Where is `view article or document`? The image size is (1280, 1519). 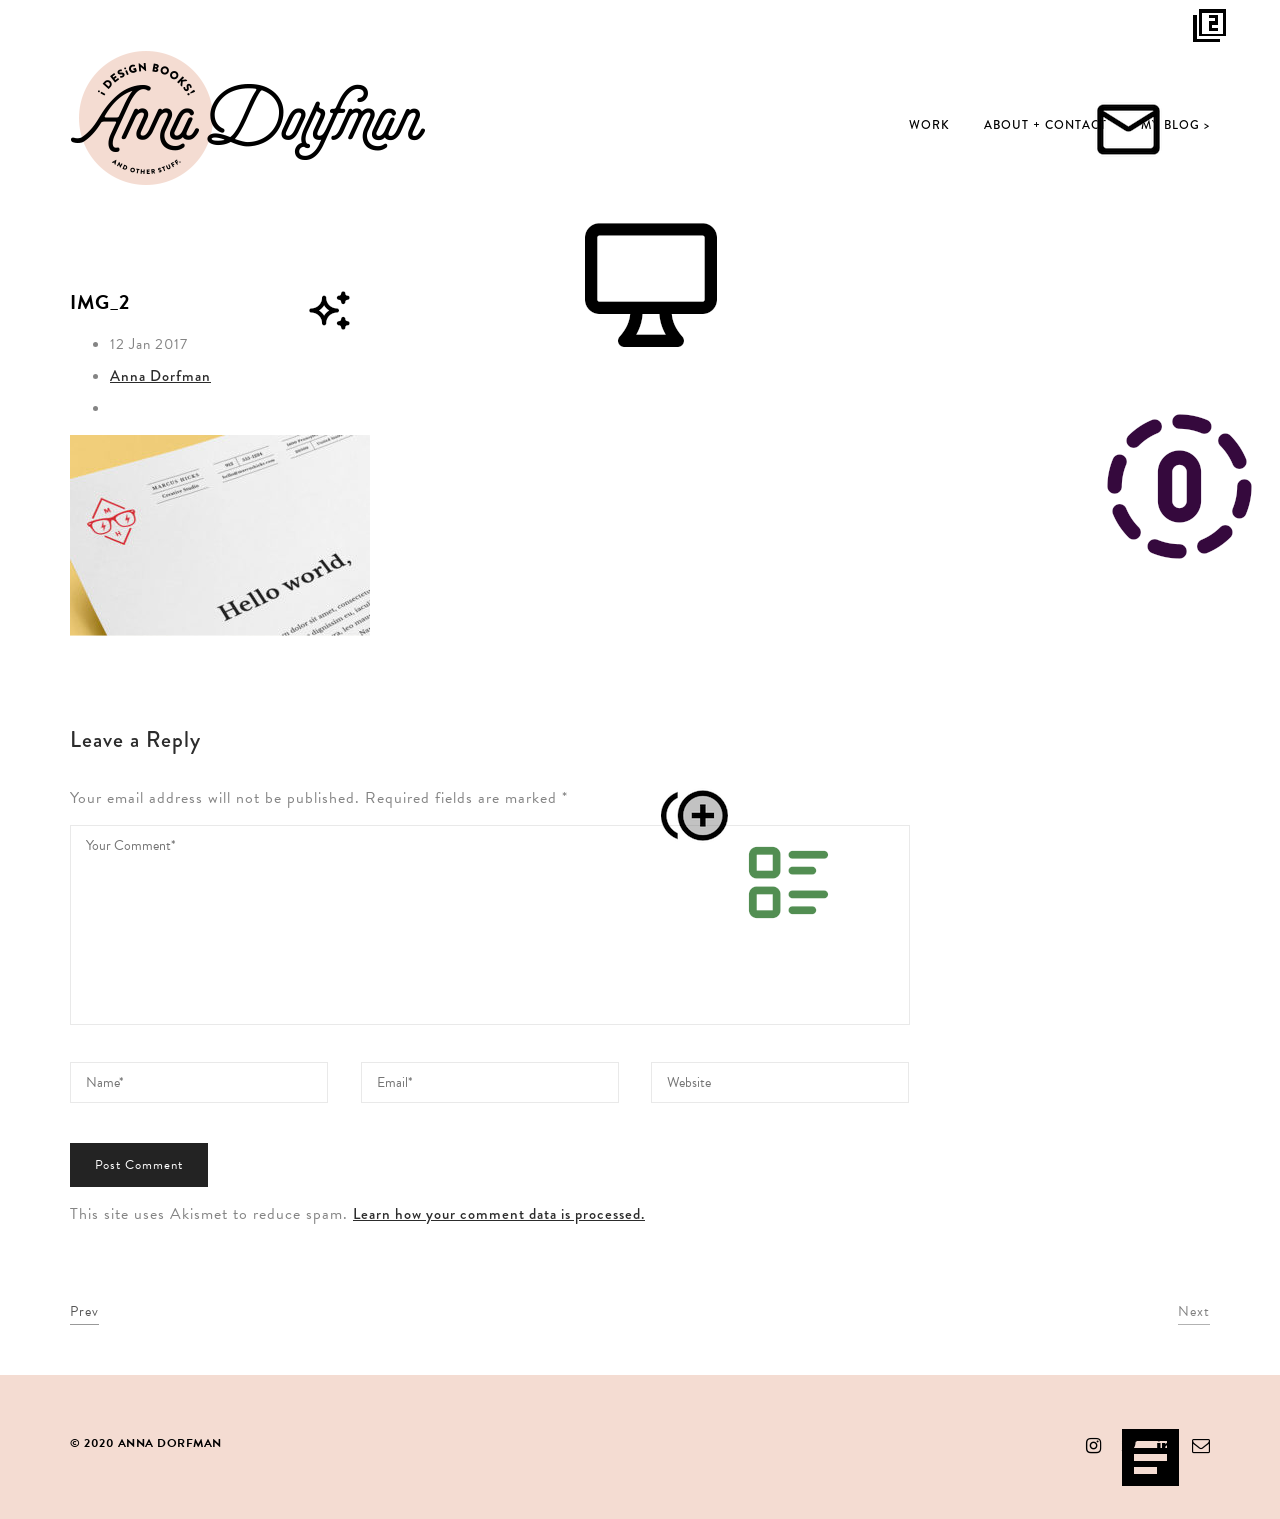 view article or document is located at coordinates (1150, 1457).